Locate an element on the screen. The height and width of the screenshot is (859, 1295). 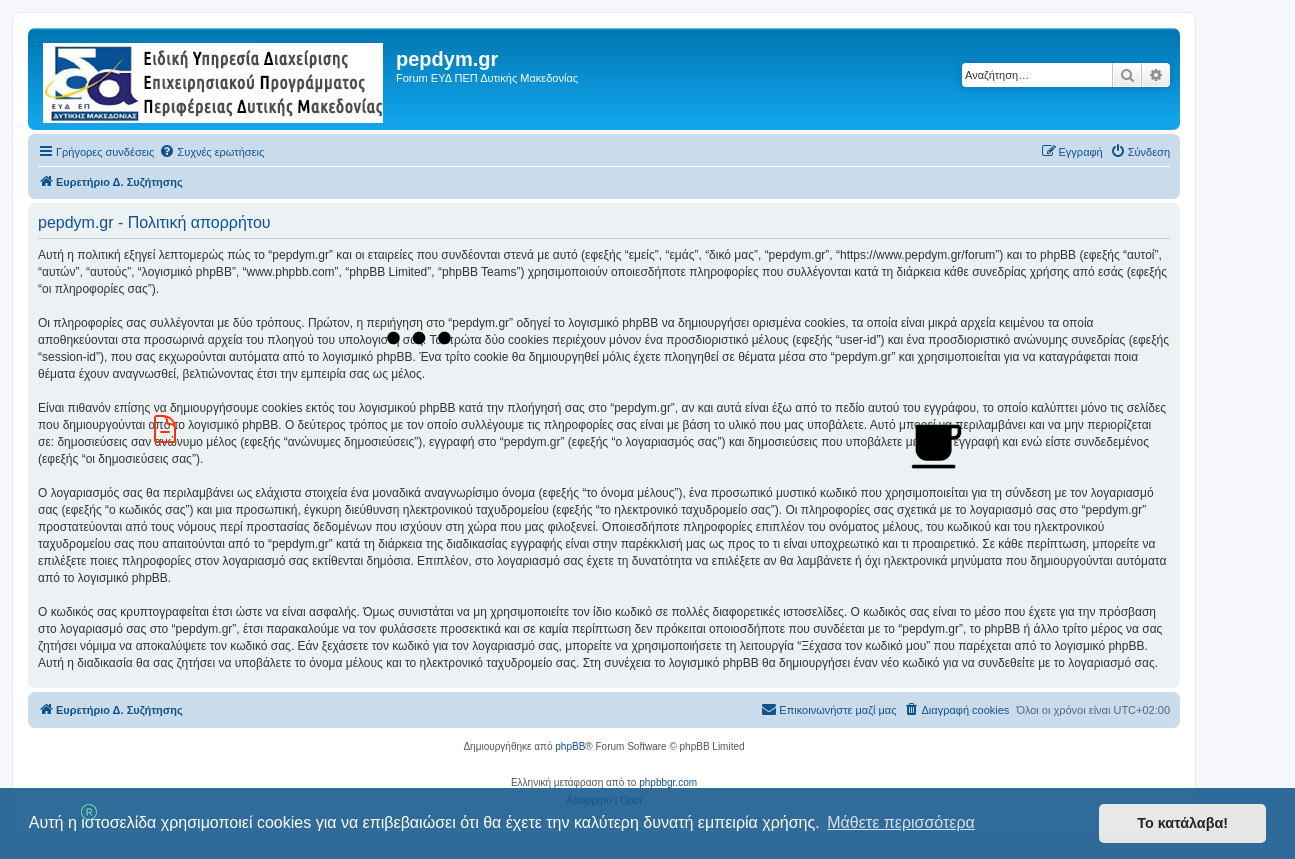
find nearby coffee shops or cafes is located at coordinates (936, 447).